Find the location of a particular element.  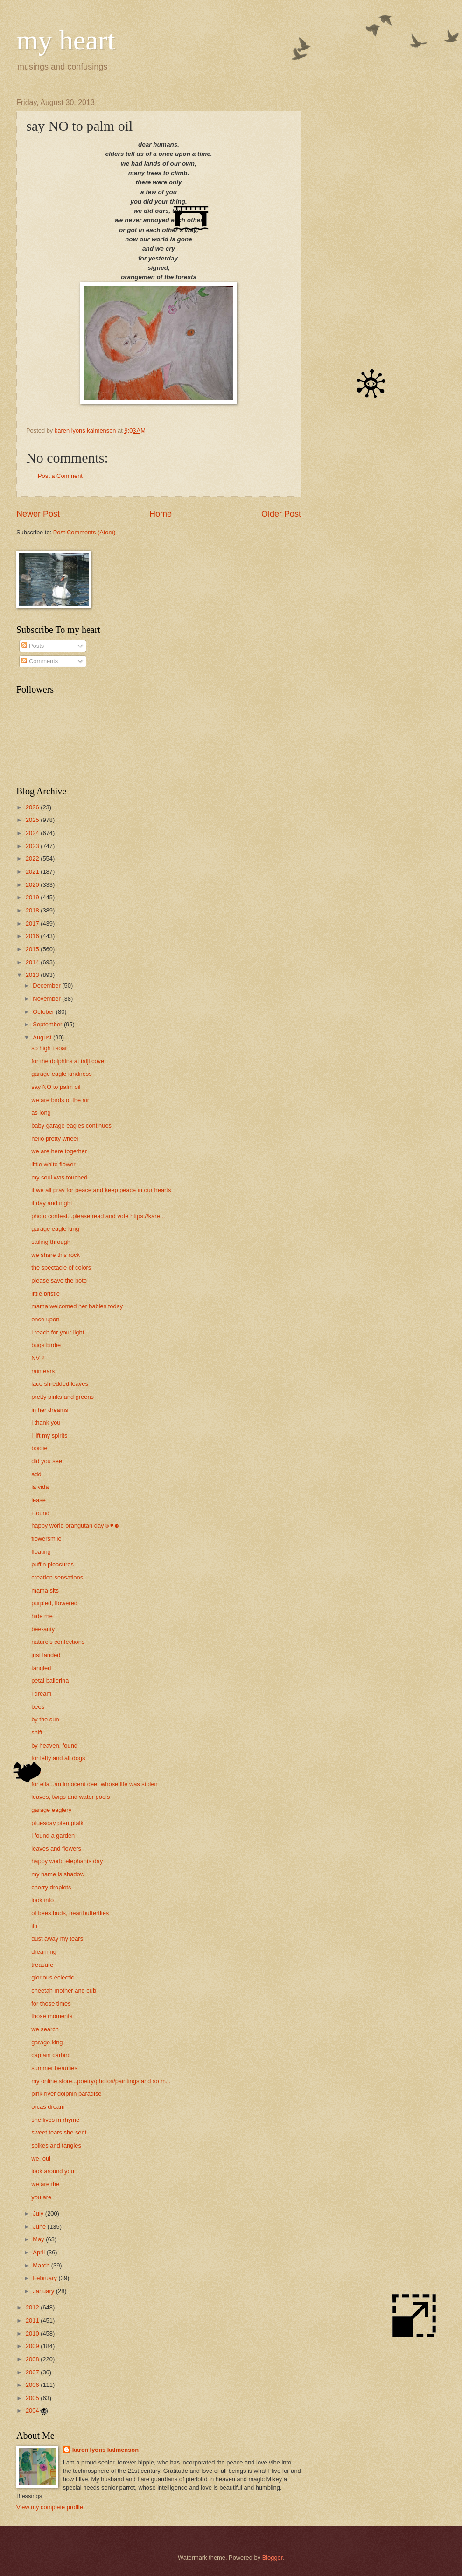

select goblin character or enemy type is located at coordinates (43, 2412).